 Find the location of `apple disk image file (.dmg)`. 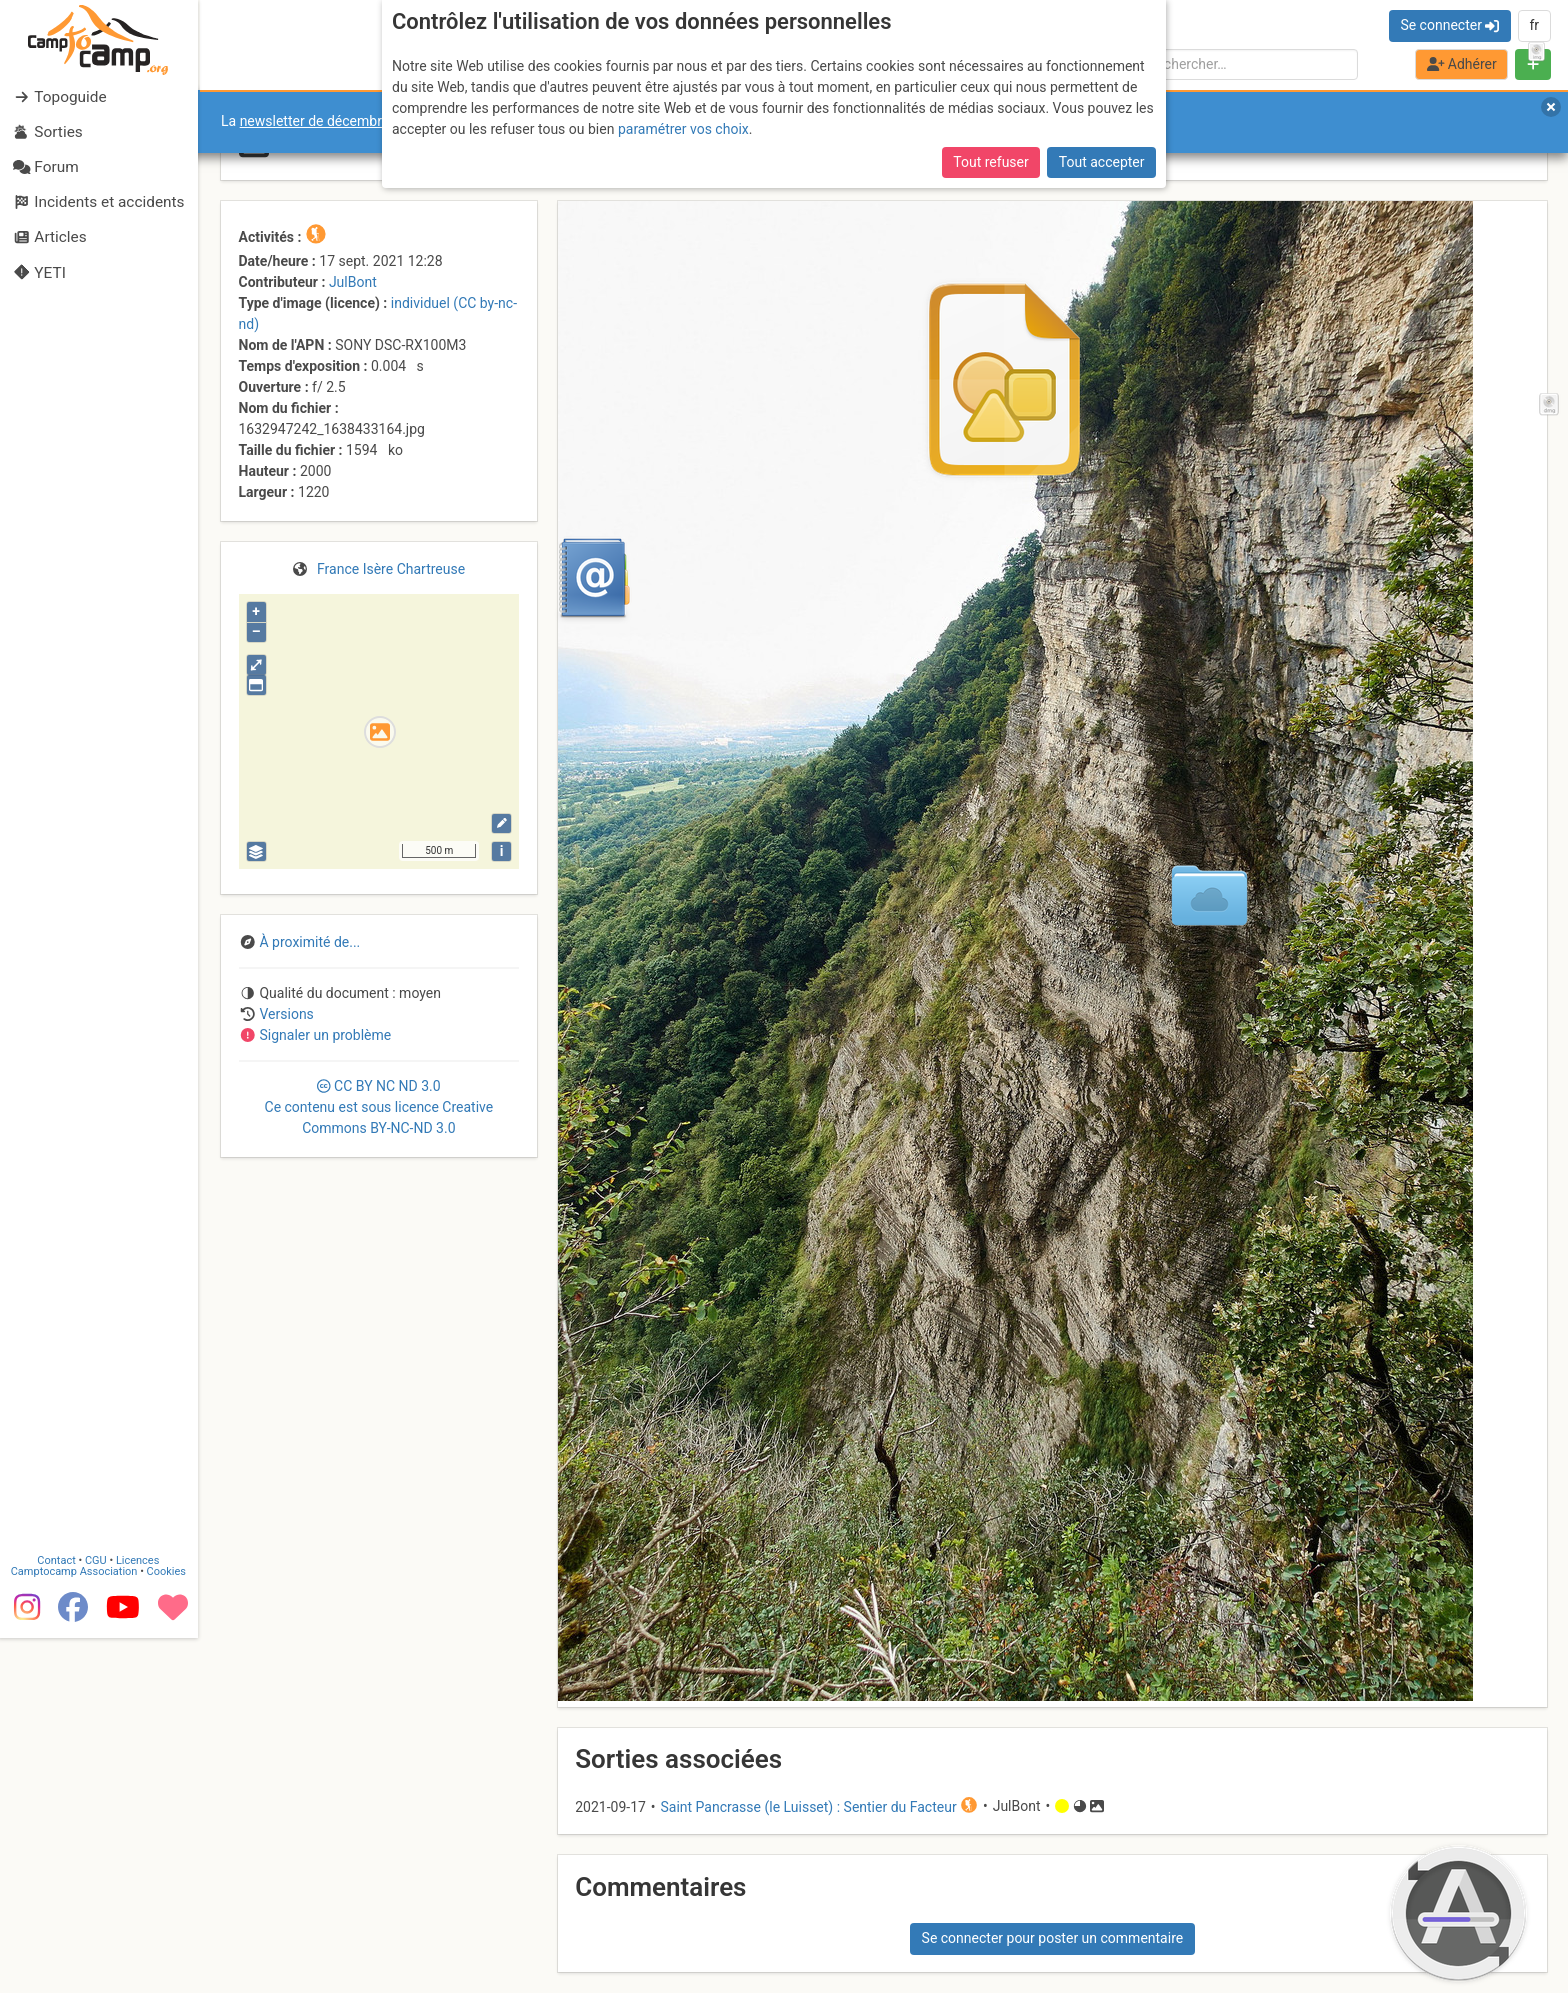

apple disk image file (.dmg) is located at coordinates (1549, 404).